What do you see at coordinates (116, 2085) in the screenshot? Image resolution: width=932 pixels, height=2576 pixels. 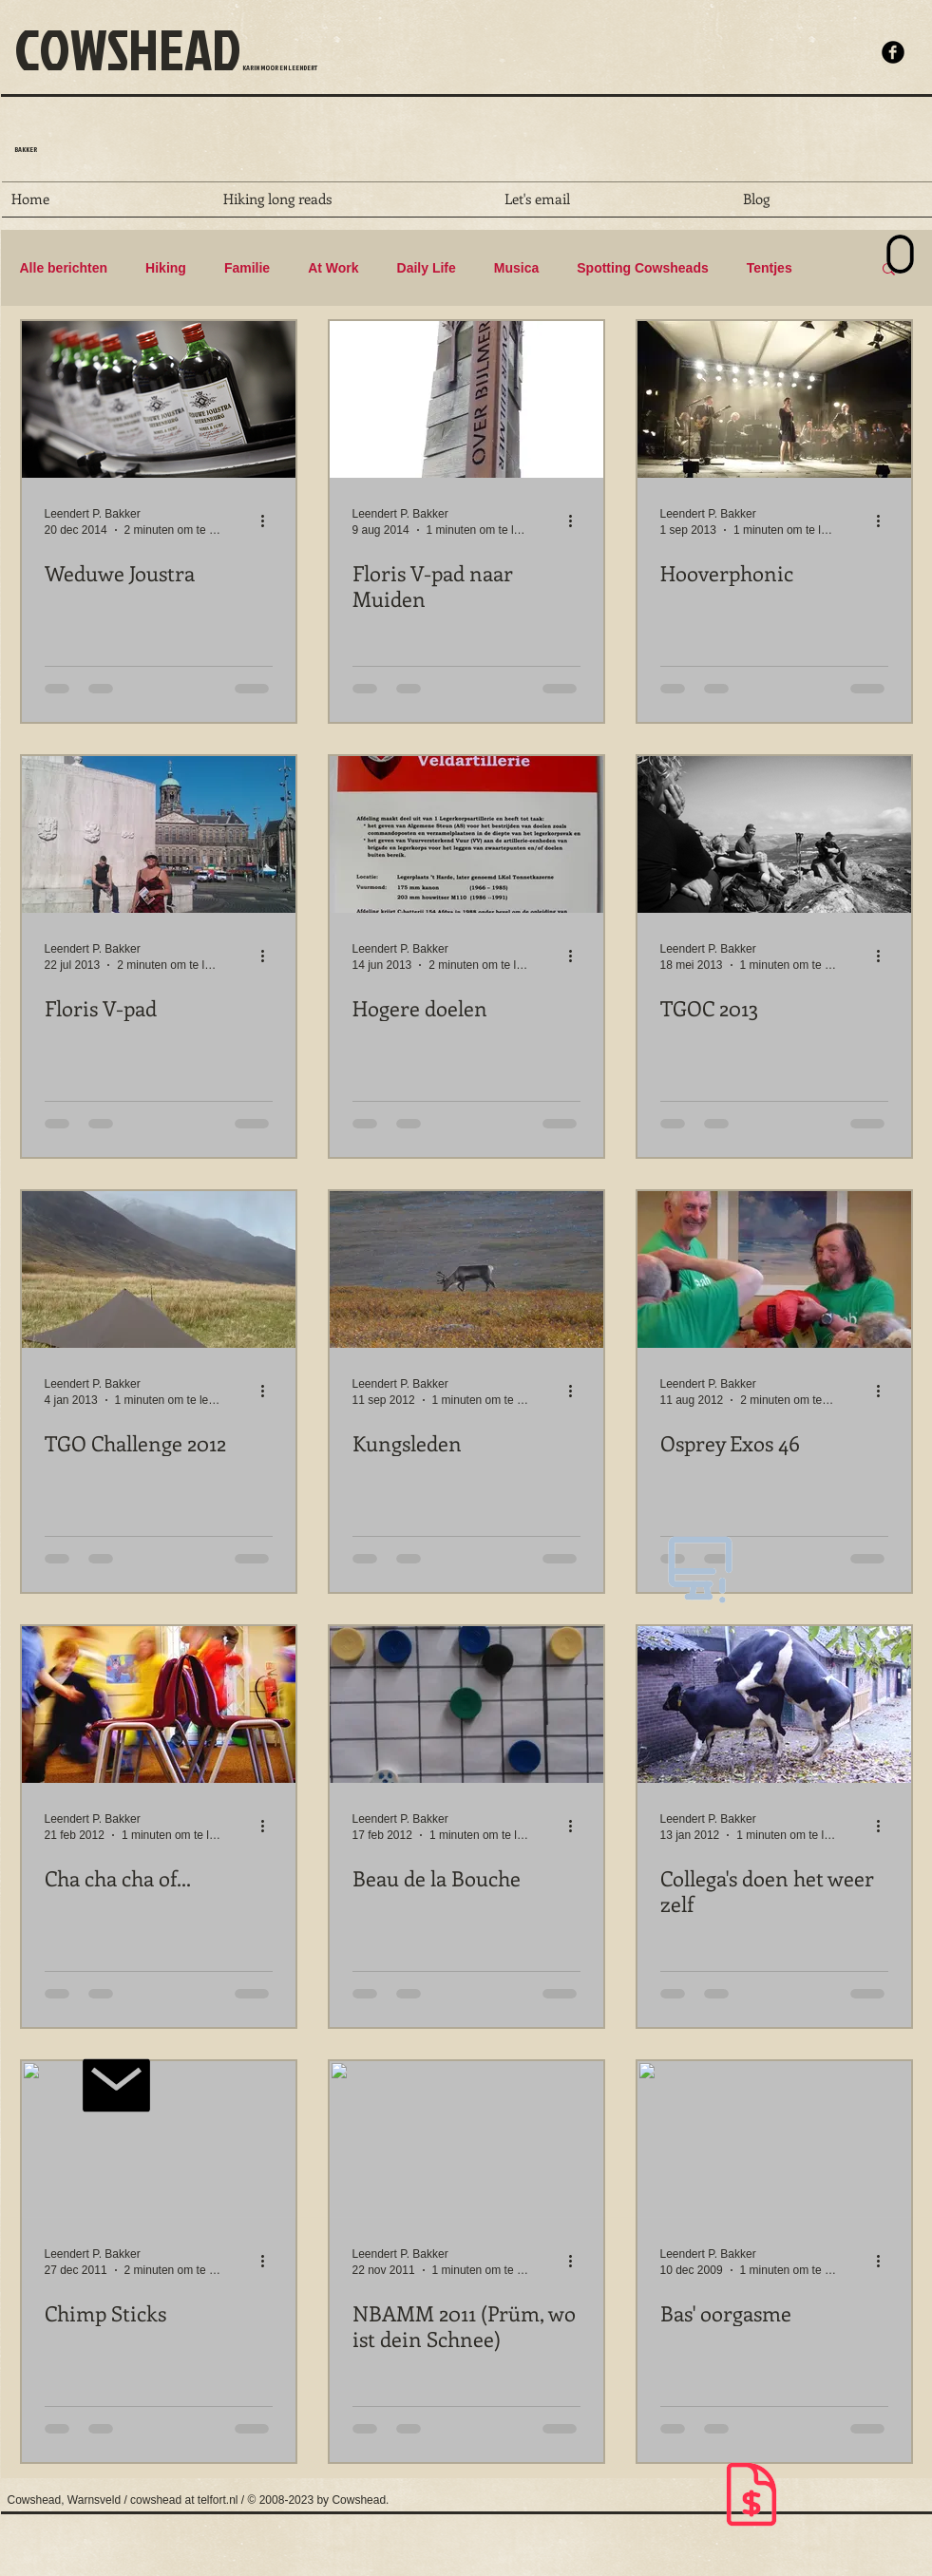 I see `open your email inbox` at bounding box center [116, 2085].